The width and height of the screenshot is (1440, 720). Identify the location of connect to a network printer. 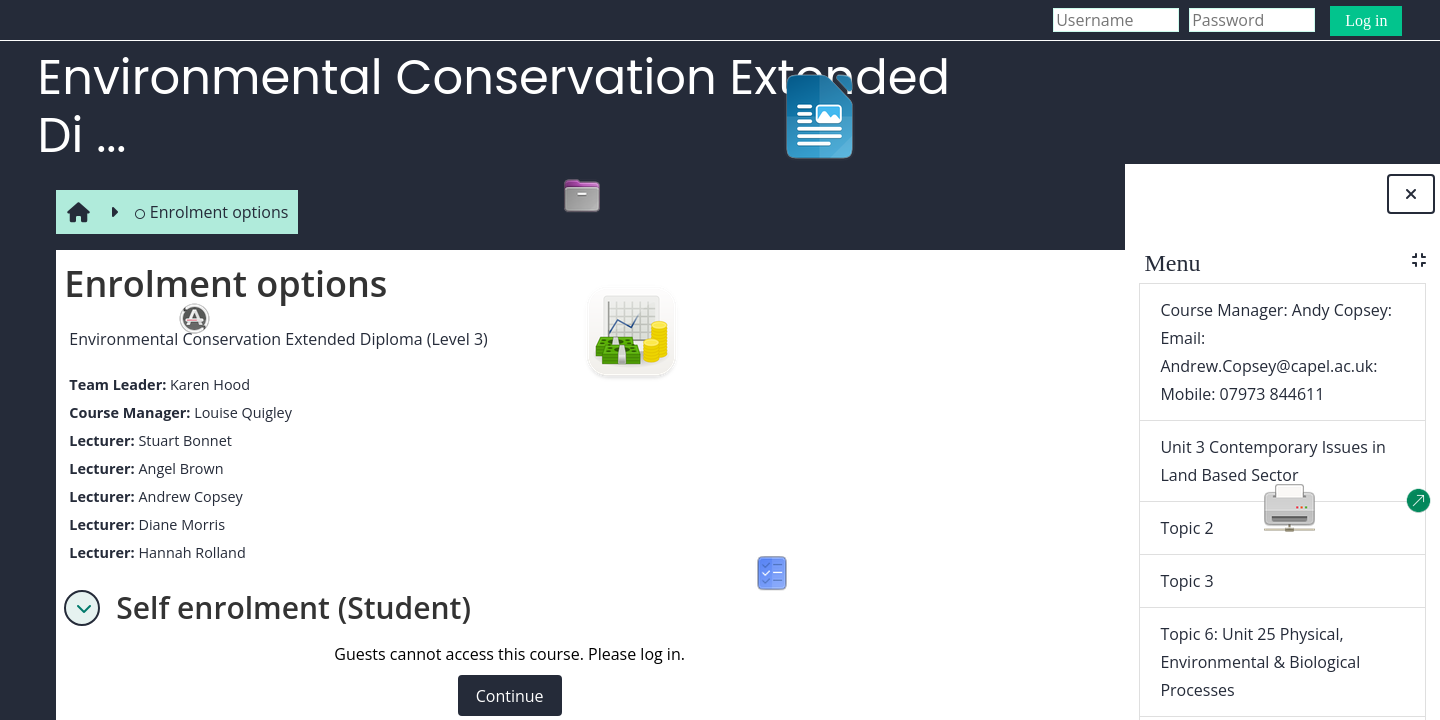
(1289, 508).